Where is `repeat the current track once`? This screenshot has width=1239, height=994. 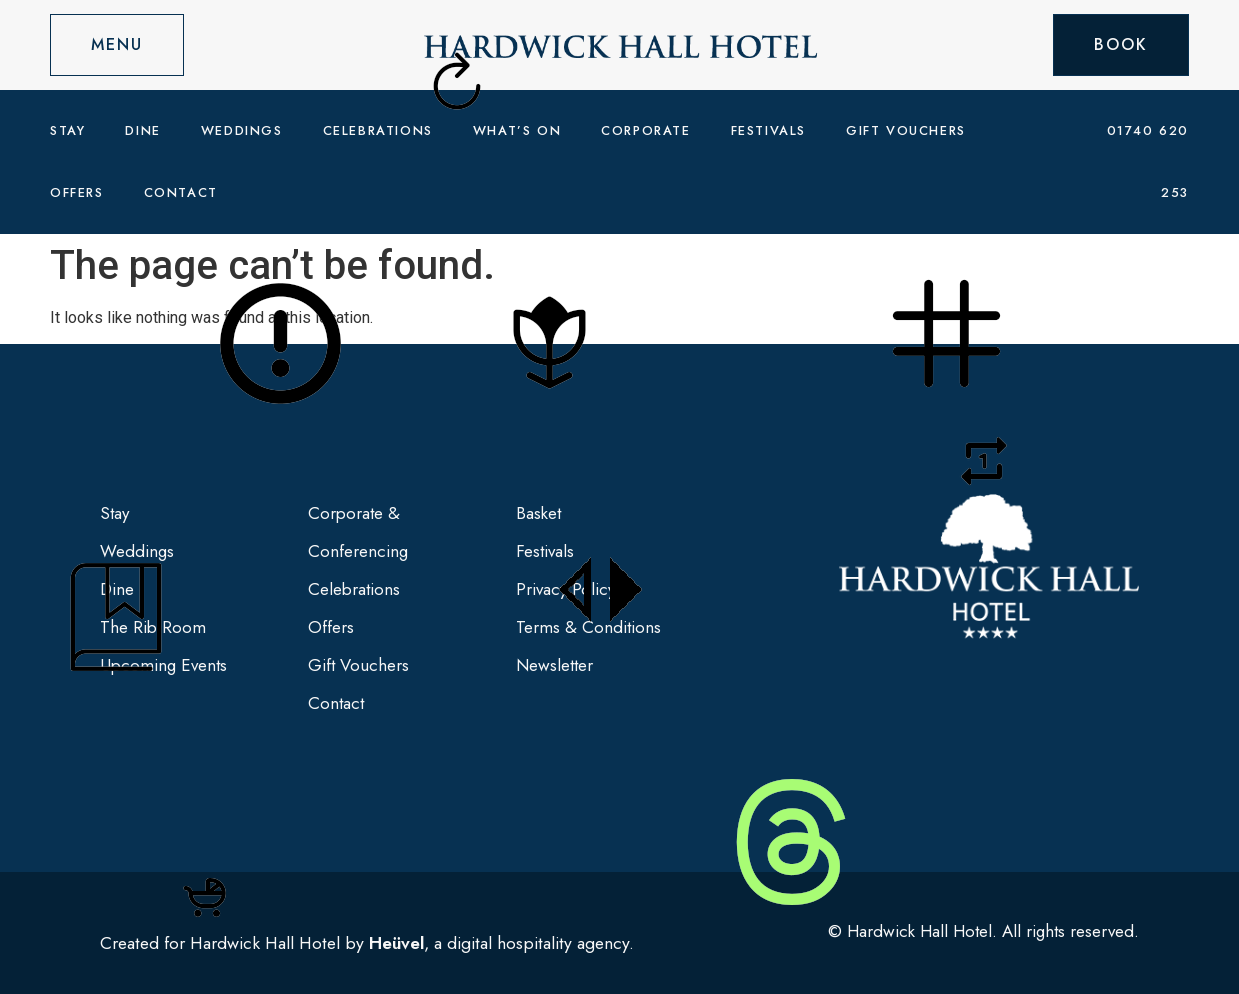 repeat the current track once is located at coordinates (984, 461).